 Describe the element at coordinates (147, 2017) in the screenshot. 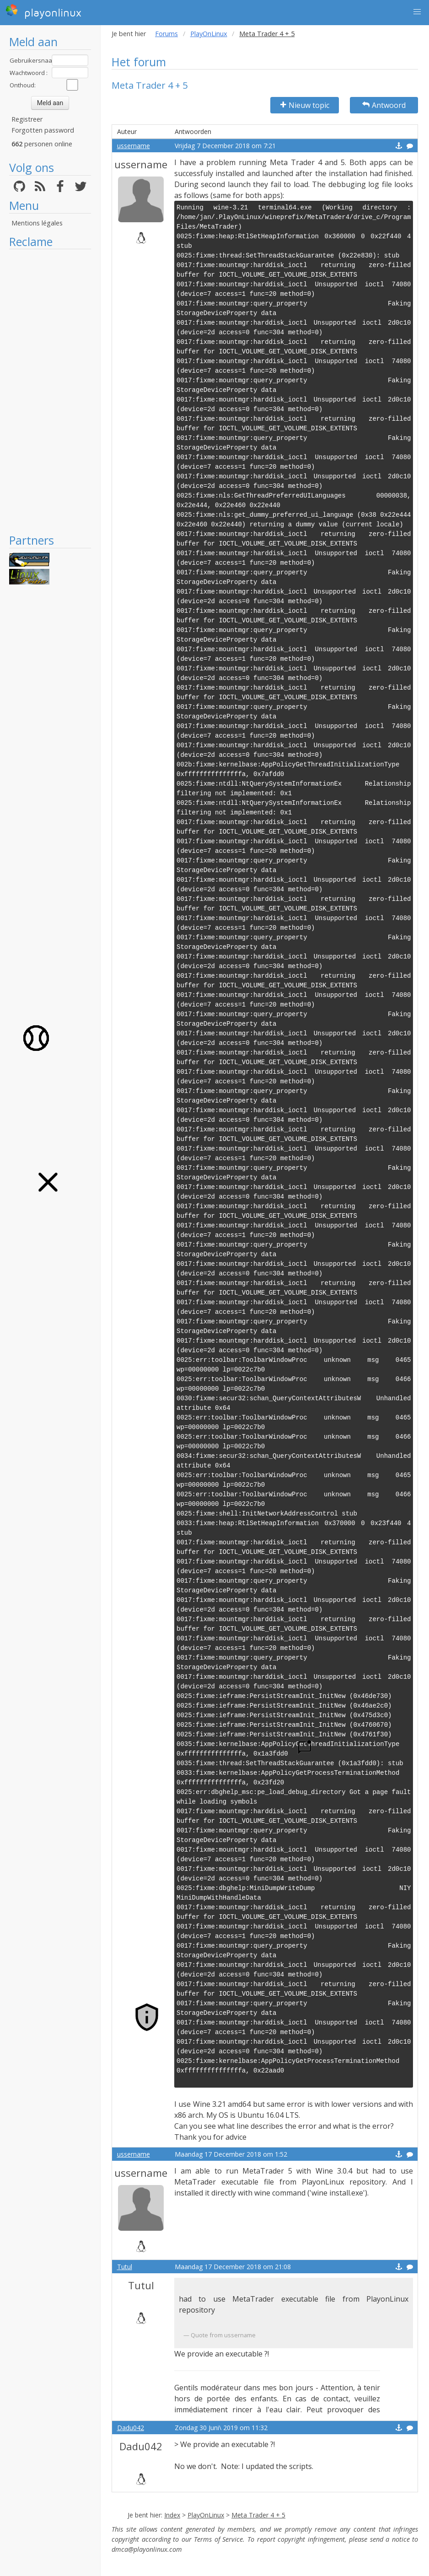

I see `view privacy policy or information` at that location.